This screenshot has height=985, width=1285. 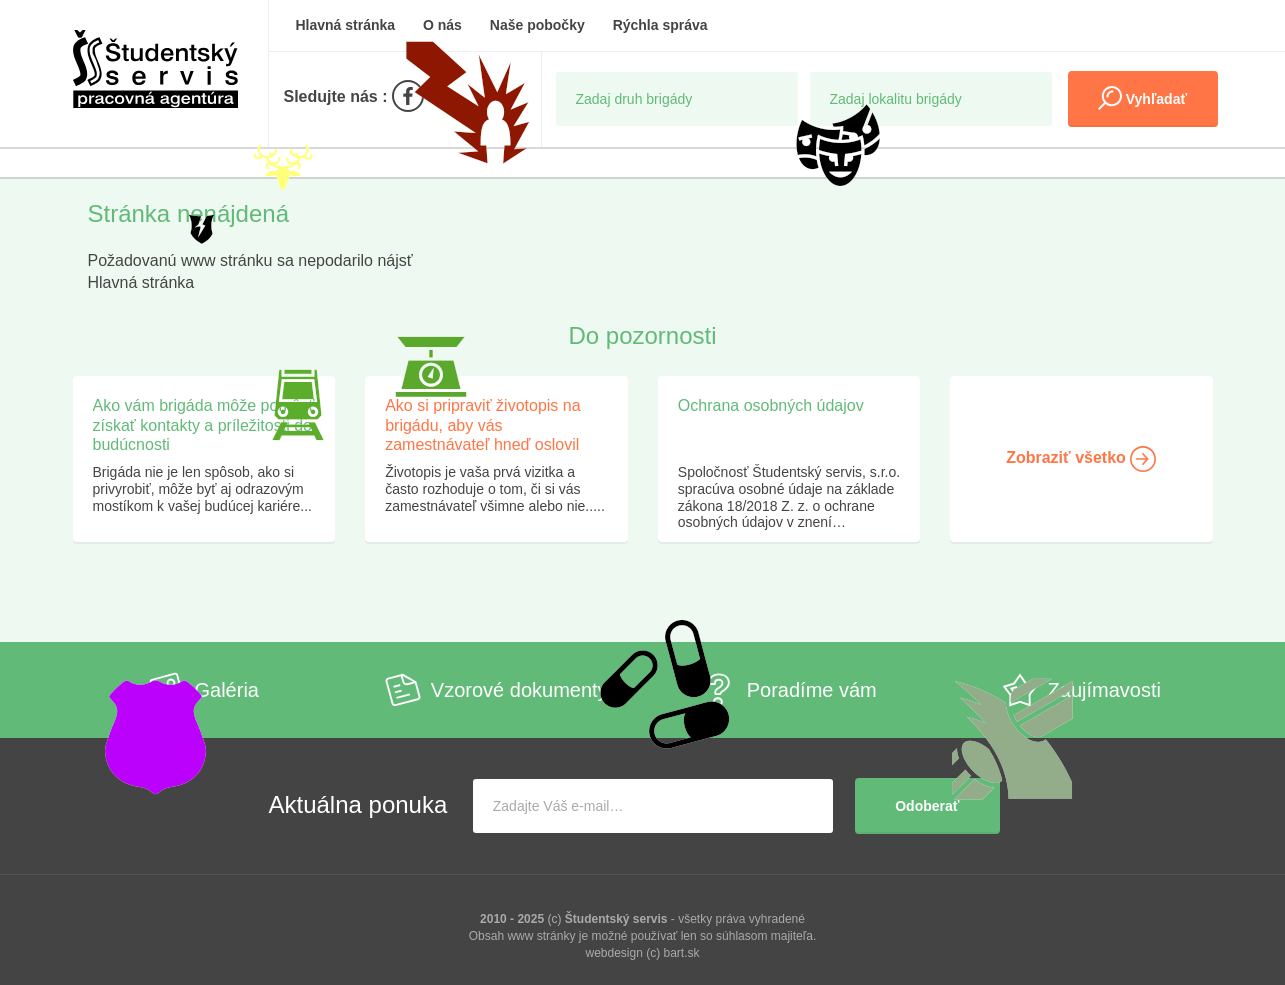 I want to click on indicates broken or compromised security, so click(x=201, y=229).